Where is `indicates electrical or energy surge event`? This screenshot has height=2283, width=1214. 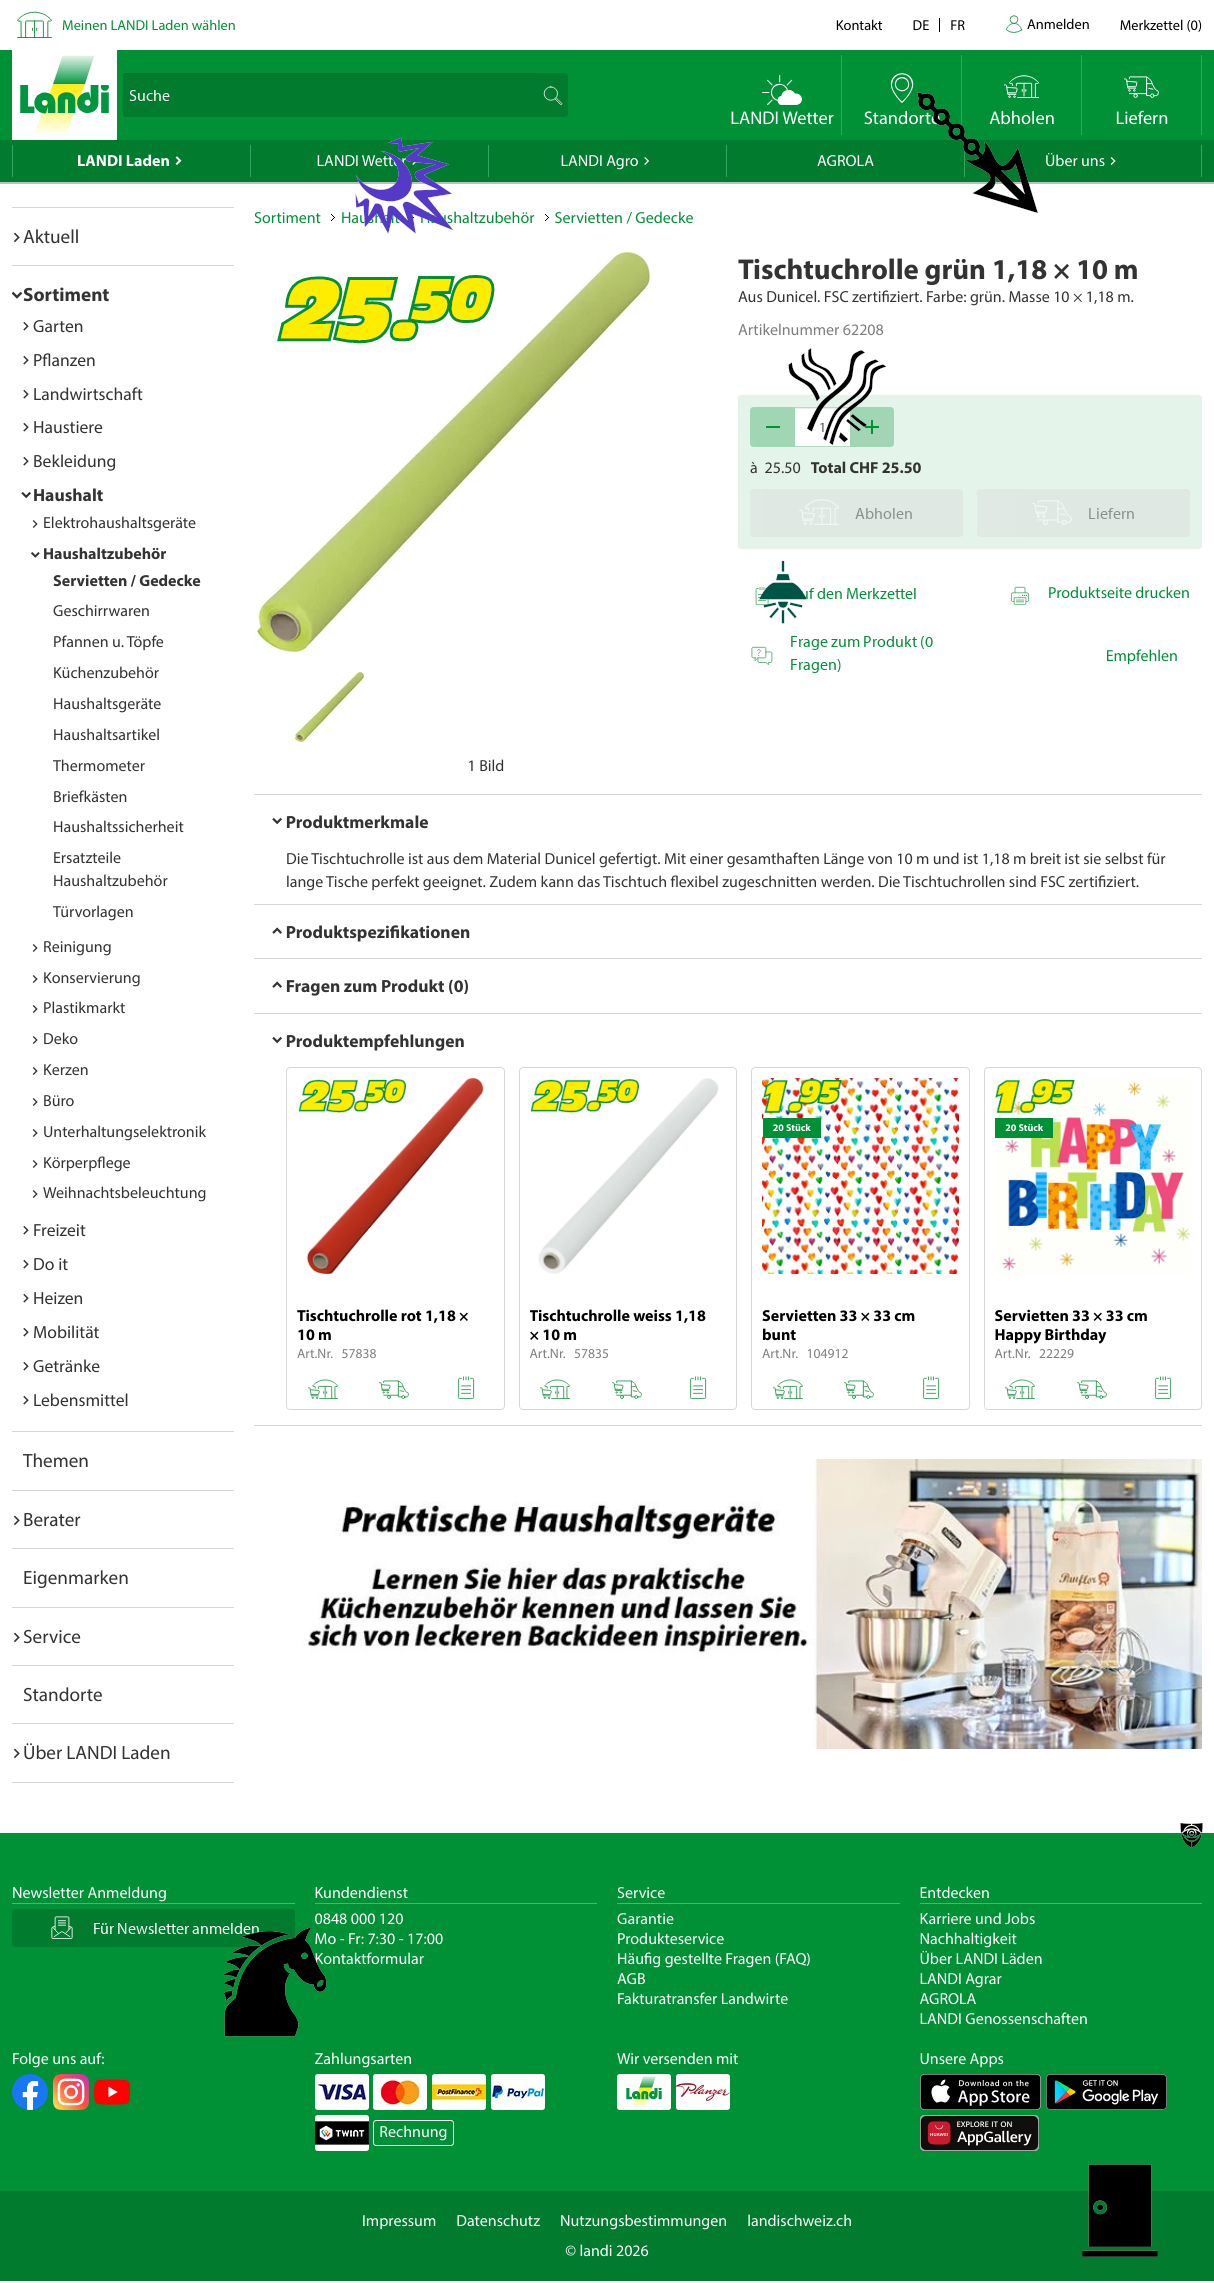
indicates electrical or energy surge event is located at coordinates (405, 185).